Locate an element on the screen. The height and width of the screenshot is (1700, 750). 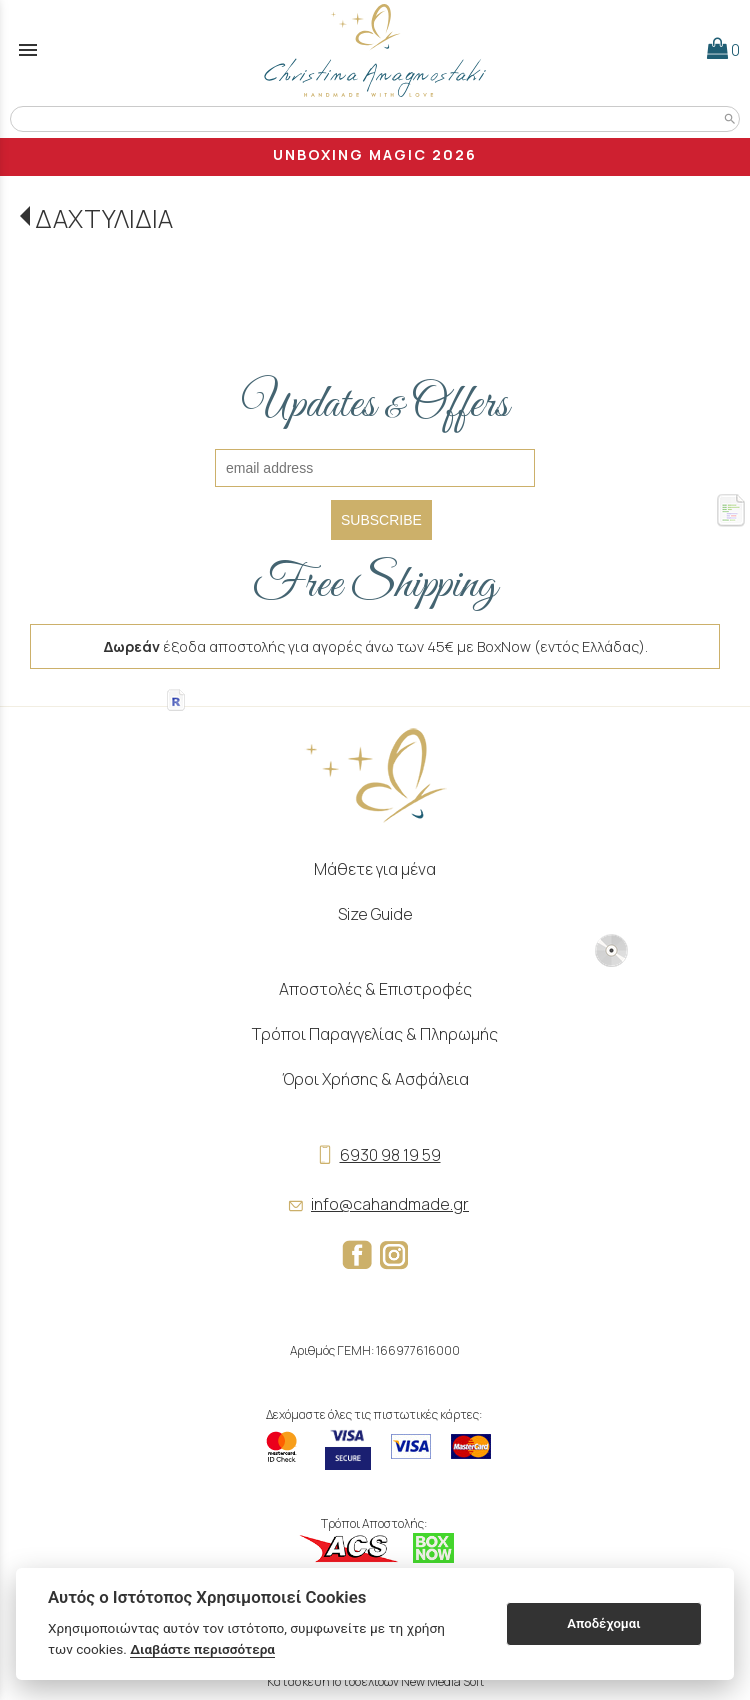
cobol source code file is located at coordinates (731, 510).